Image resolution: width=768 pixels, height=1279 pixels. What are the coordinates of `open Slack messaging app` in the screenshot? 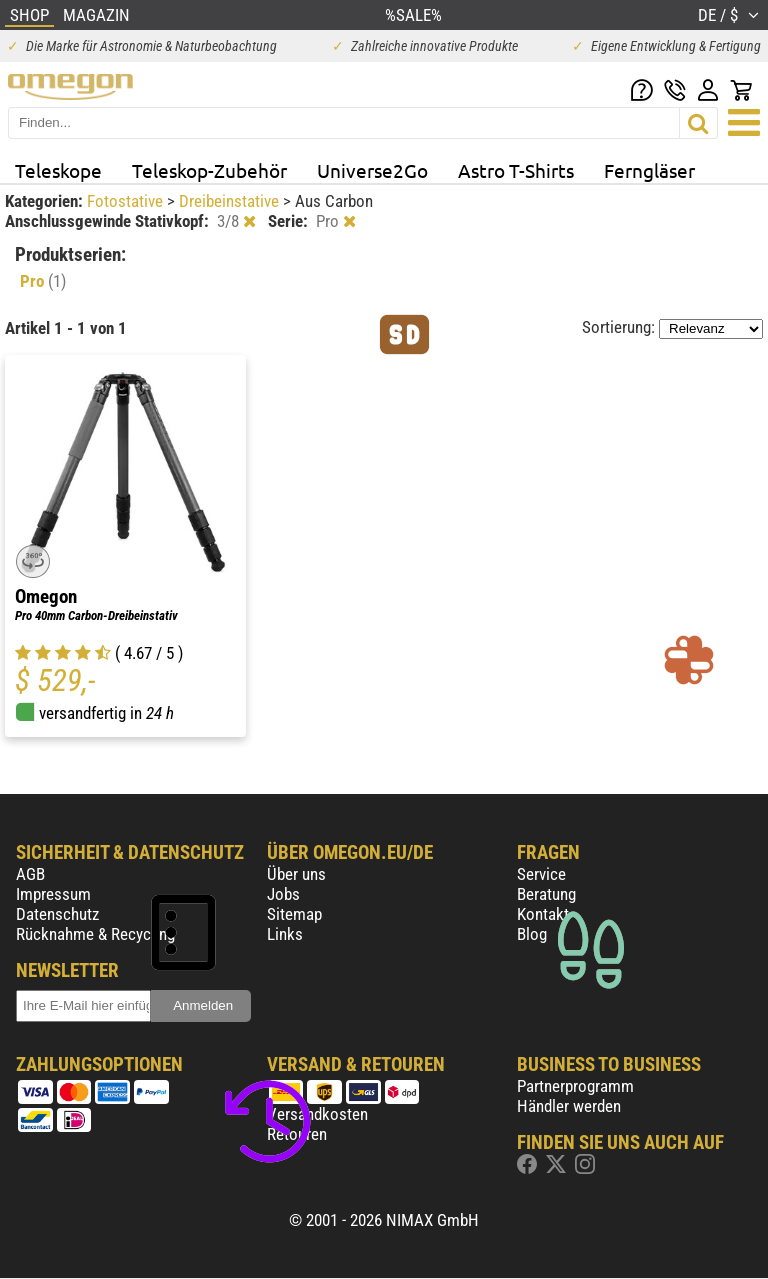 It's located at (689, 660).